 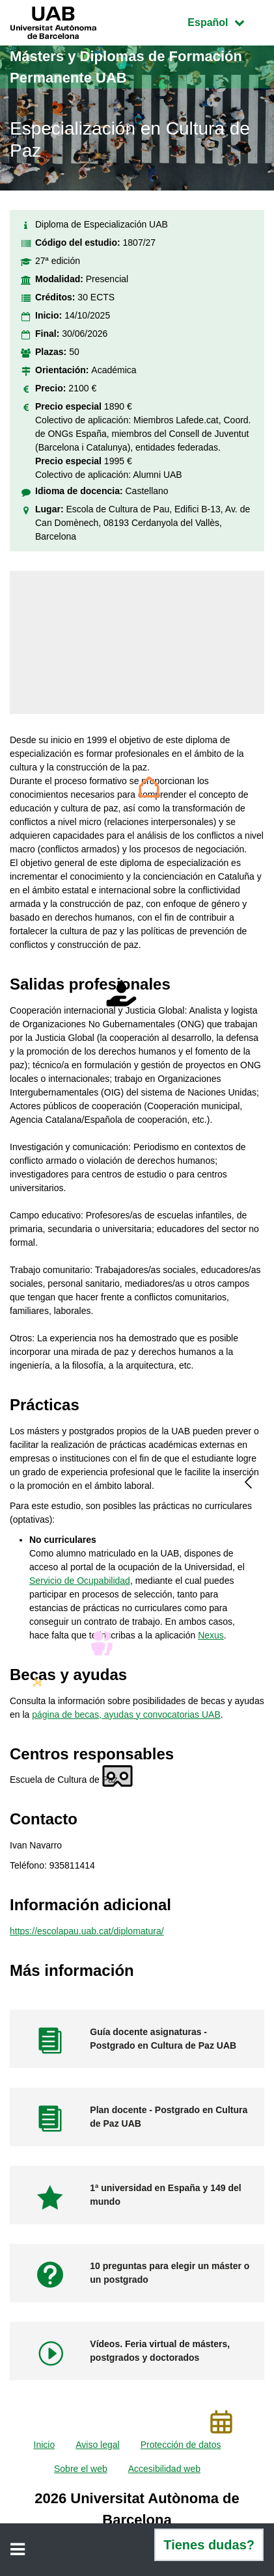 I want to click on navigate to home screen, so click(x=149, y=787).